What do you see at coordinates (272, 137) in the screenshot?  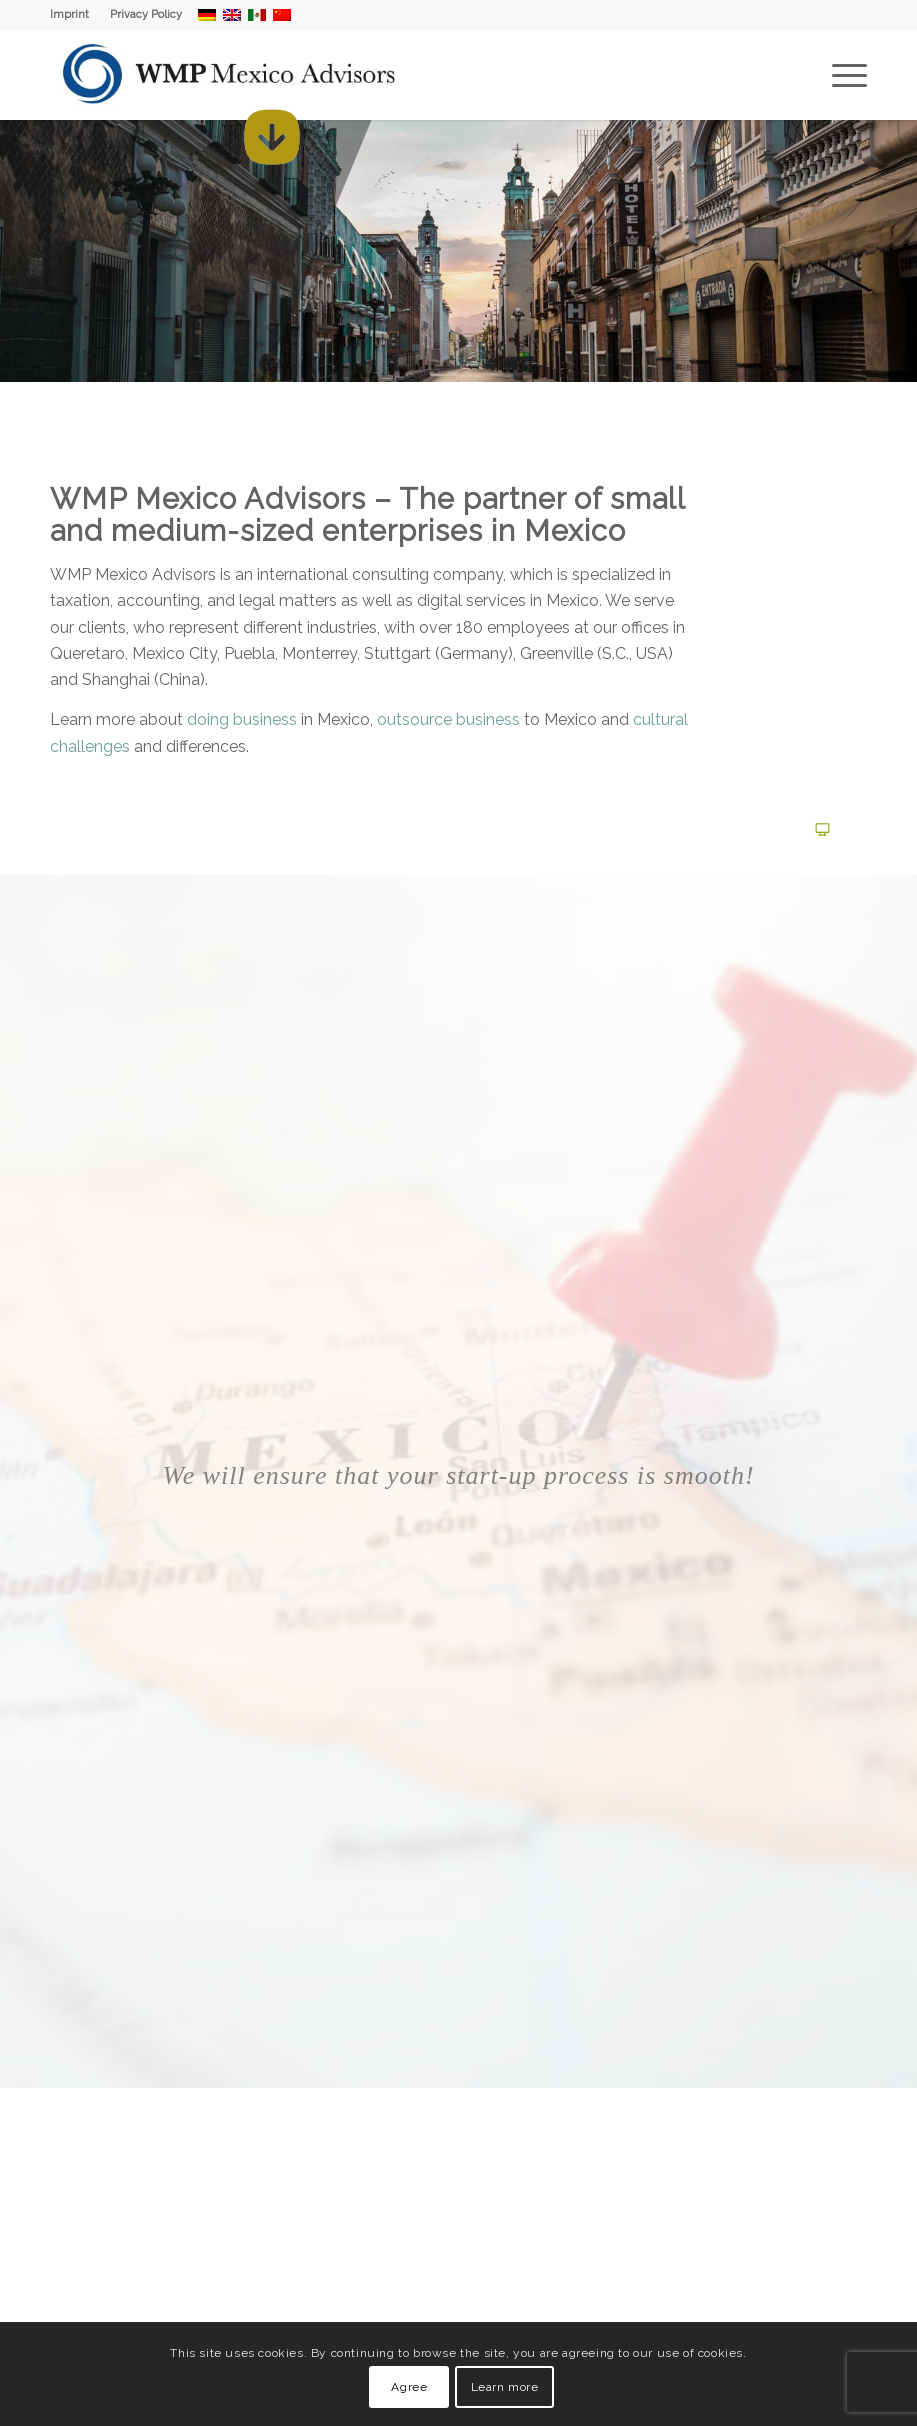 I see `download file or content` at bounding box center [272, 137].